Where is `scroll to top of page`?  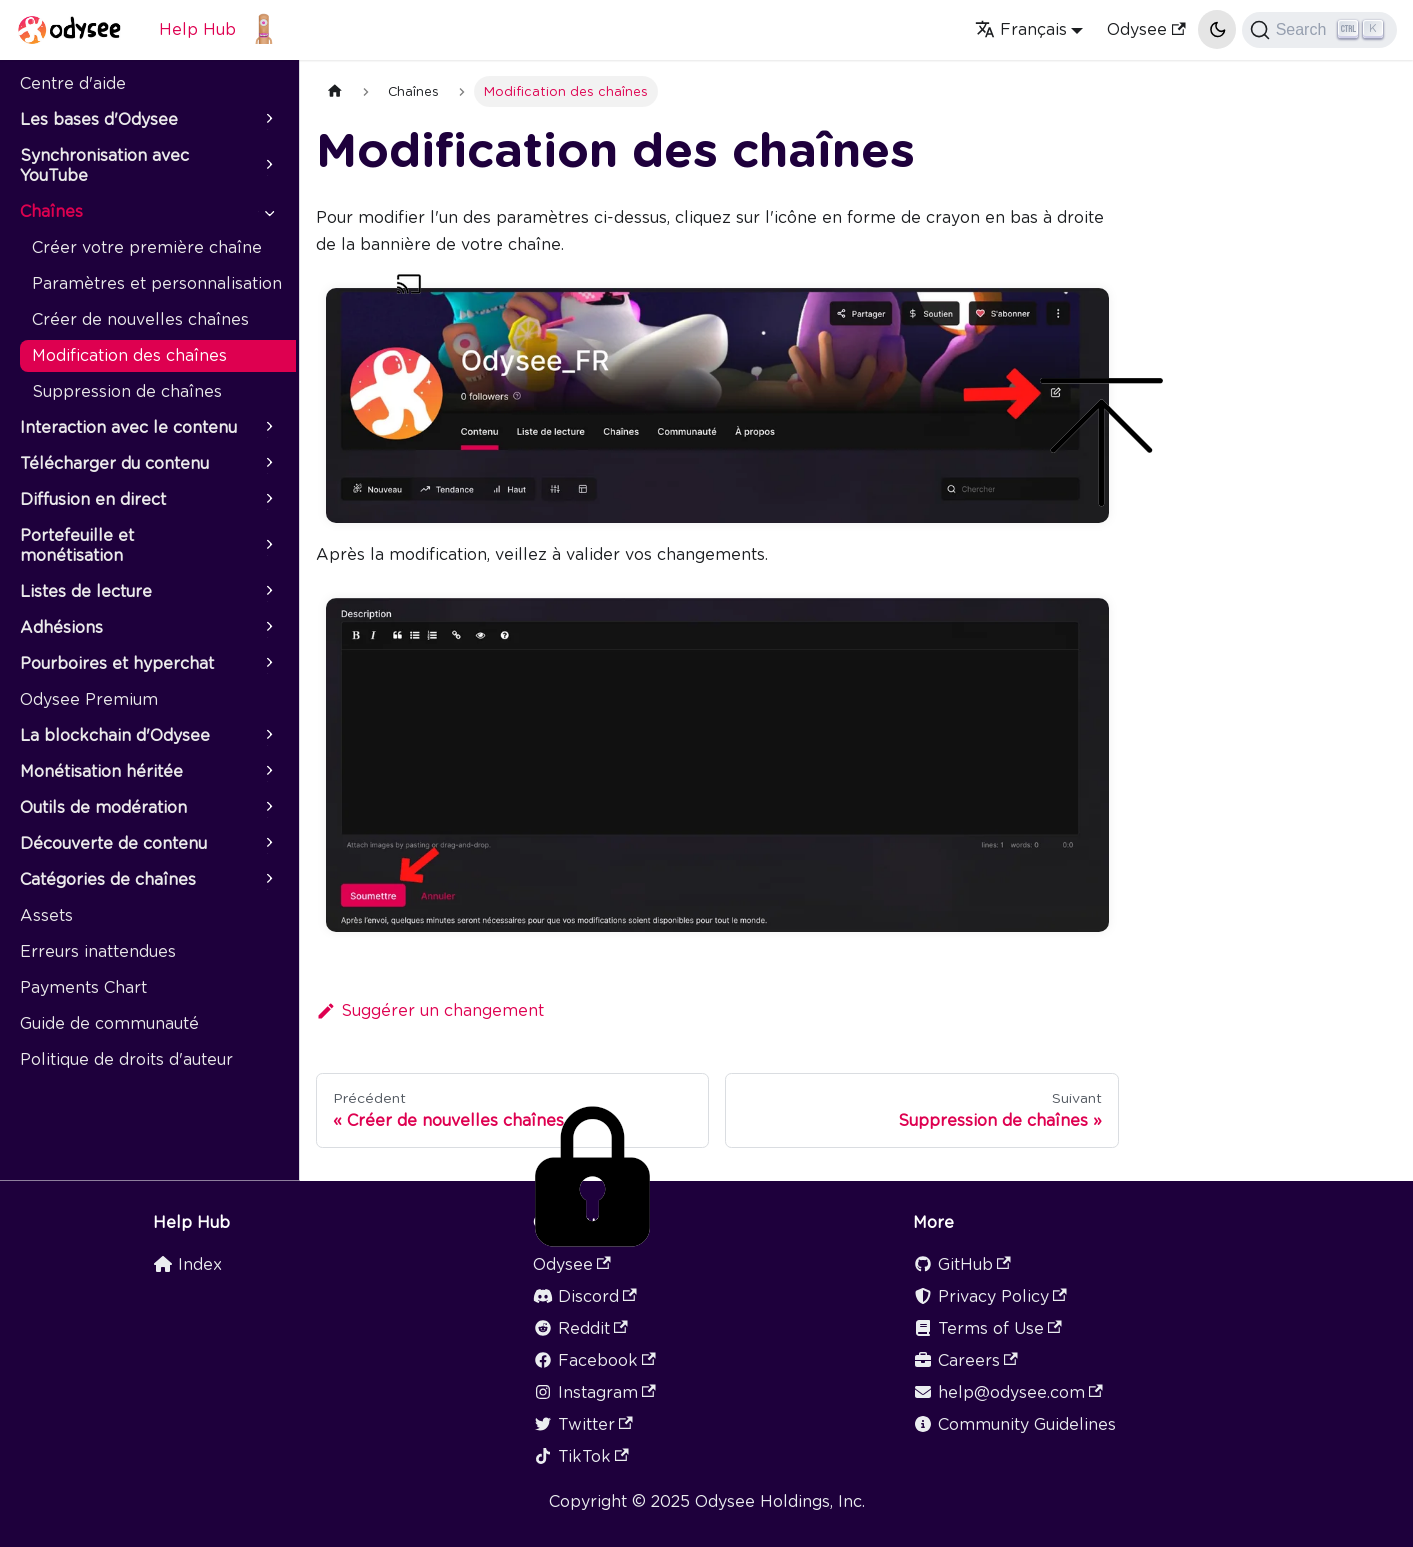 scroll to top of page is located at coordinates (1101, 439).